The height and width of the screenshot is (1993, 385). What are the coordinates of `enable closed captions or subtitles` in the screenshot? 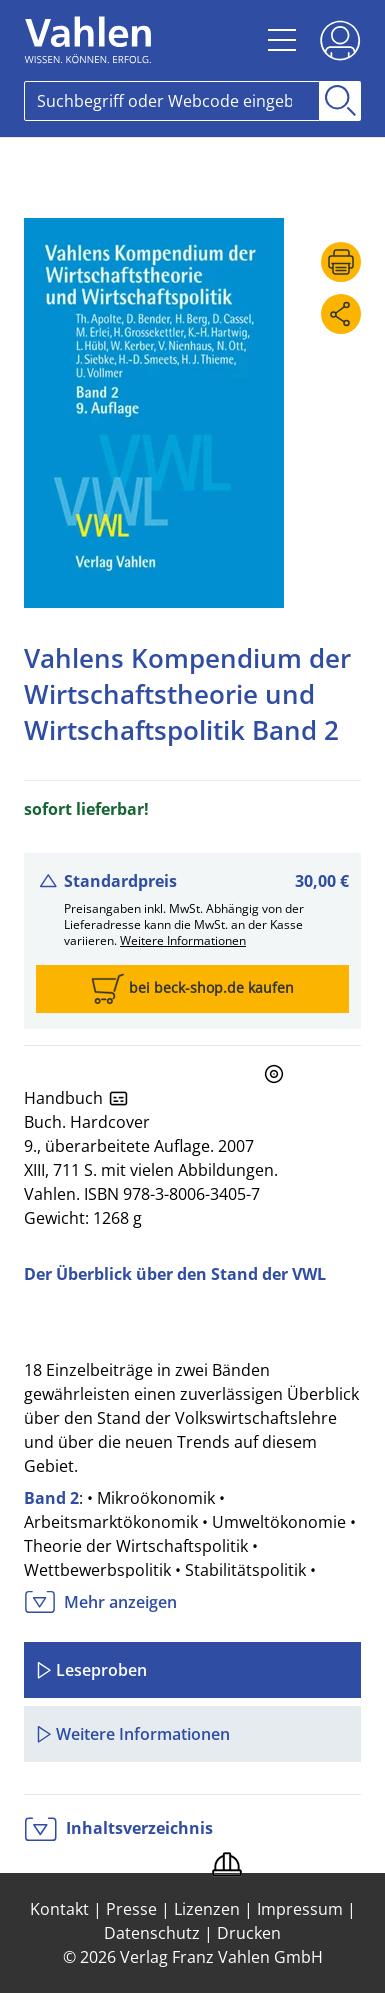 It's located at (118, 1098).